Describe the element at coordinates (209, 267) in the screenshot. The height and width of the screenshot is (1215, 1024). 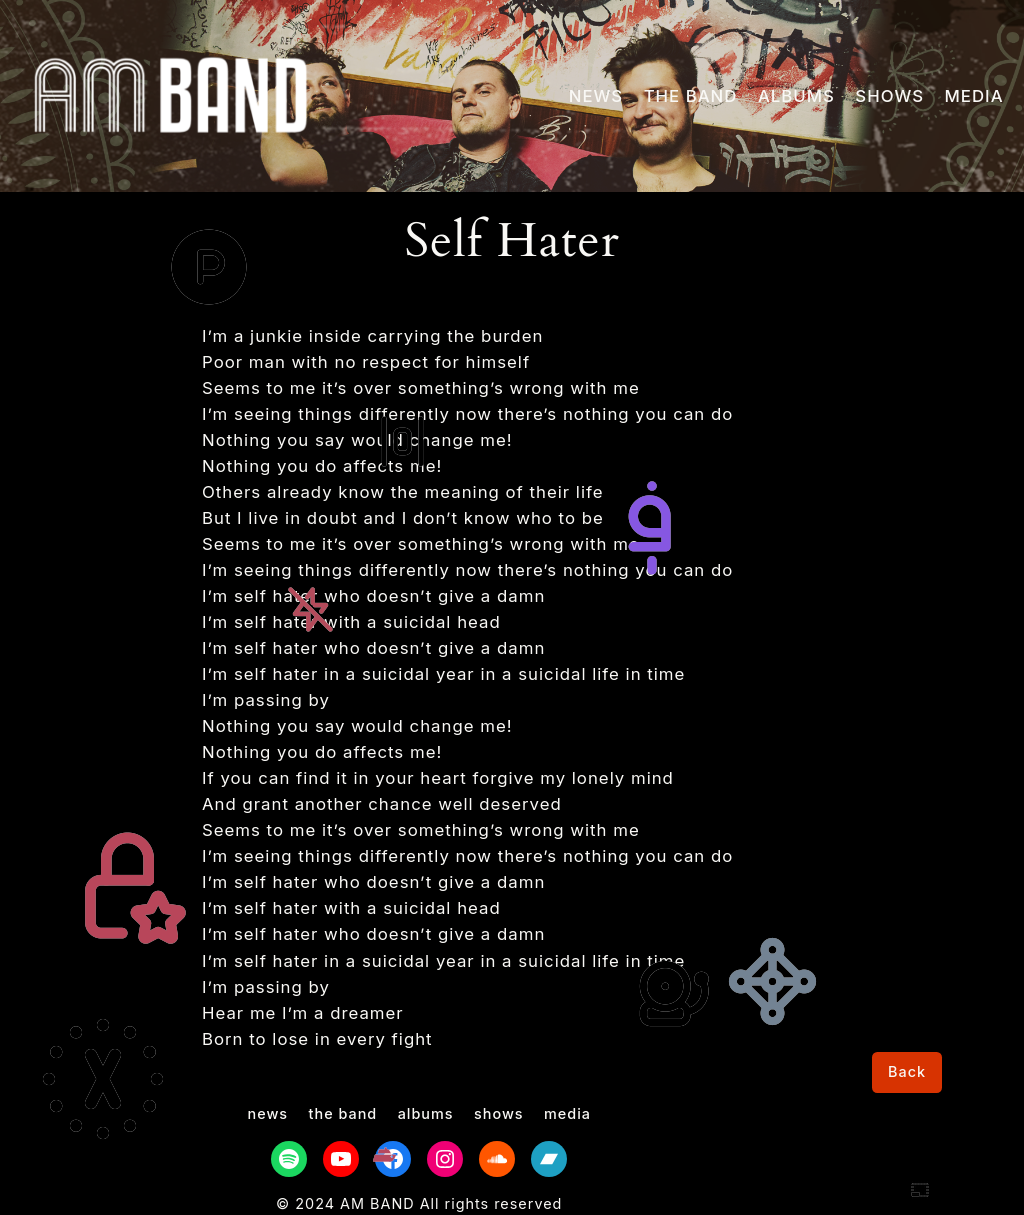
I see `indicates parking availability or location` at that location.